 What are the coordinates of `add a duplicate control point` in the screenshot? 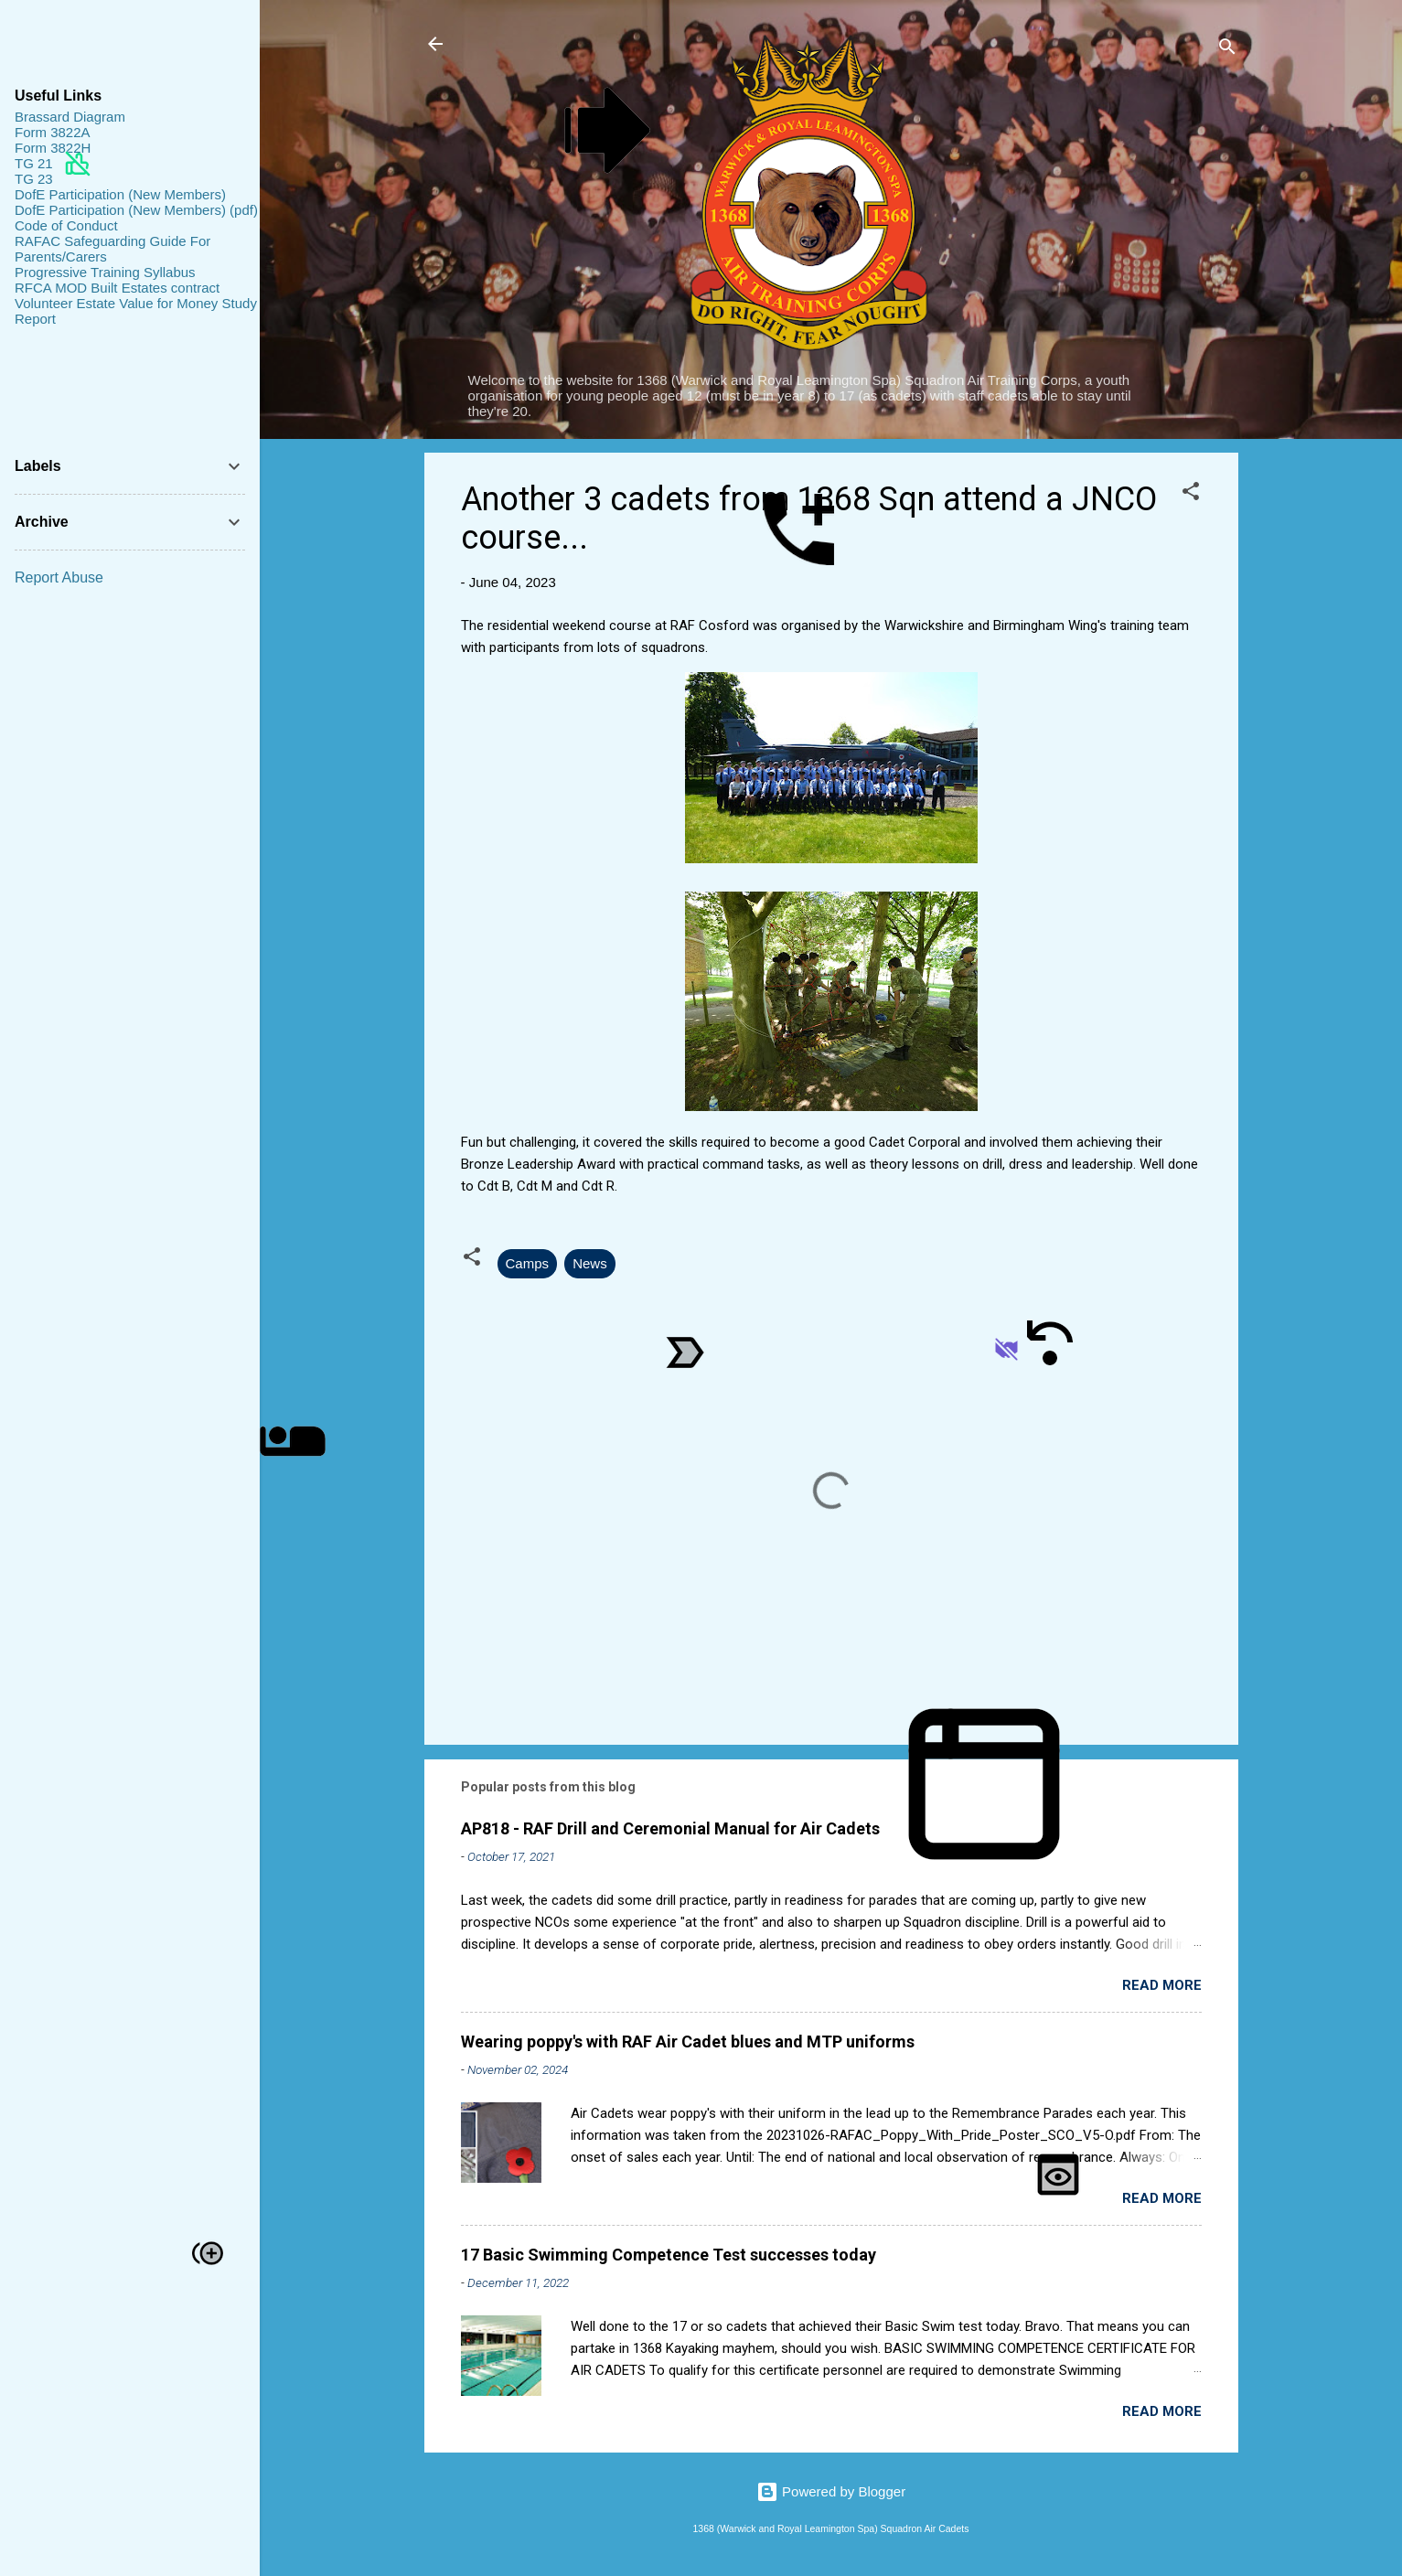 It's located at (208, 2253).